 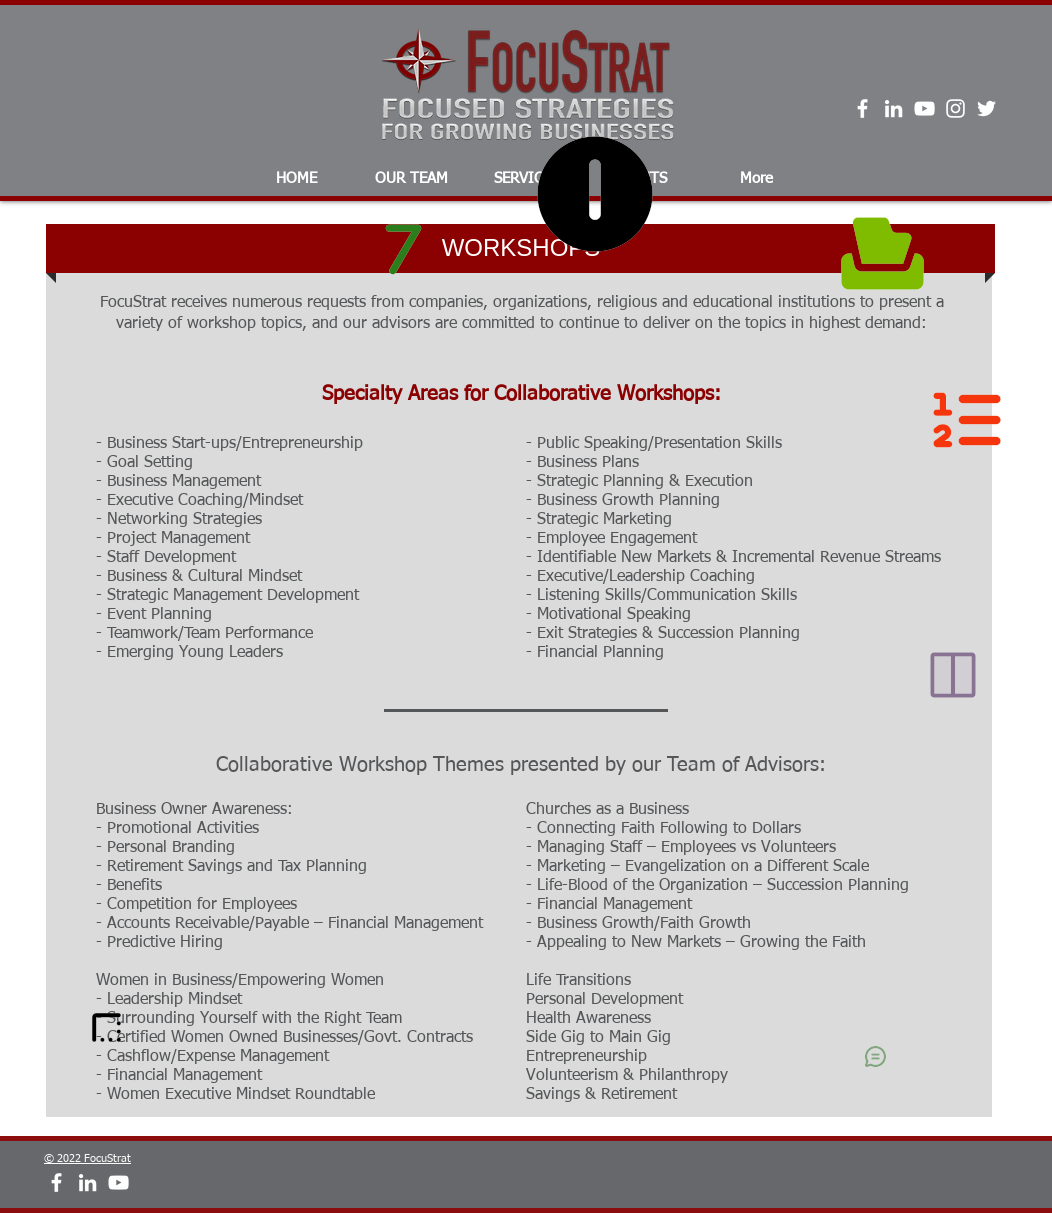 I want to click on apply border to top and left edges, so click(x=106, y=1027).